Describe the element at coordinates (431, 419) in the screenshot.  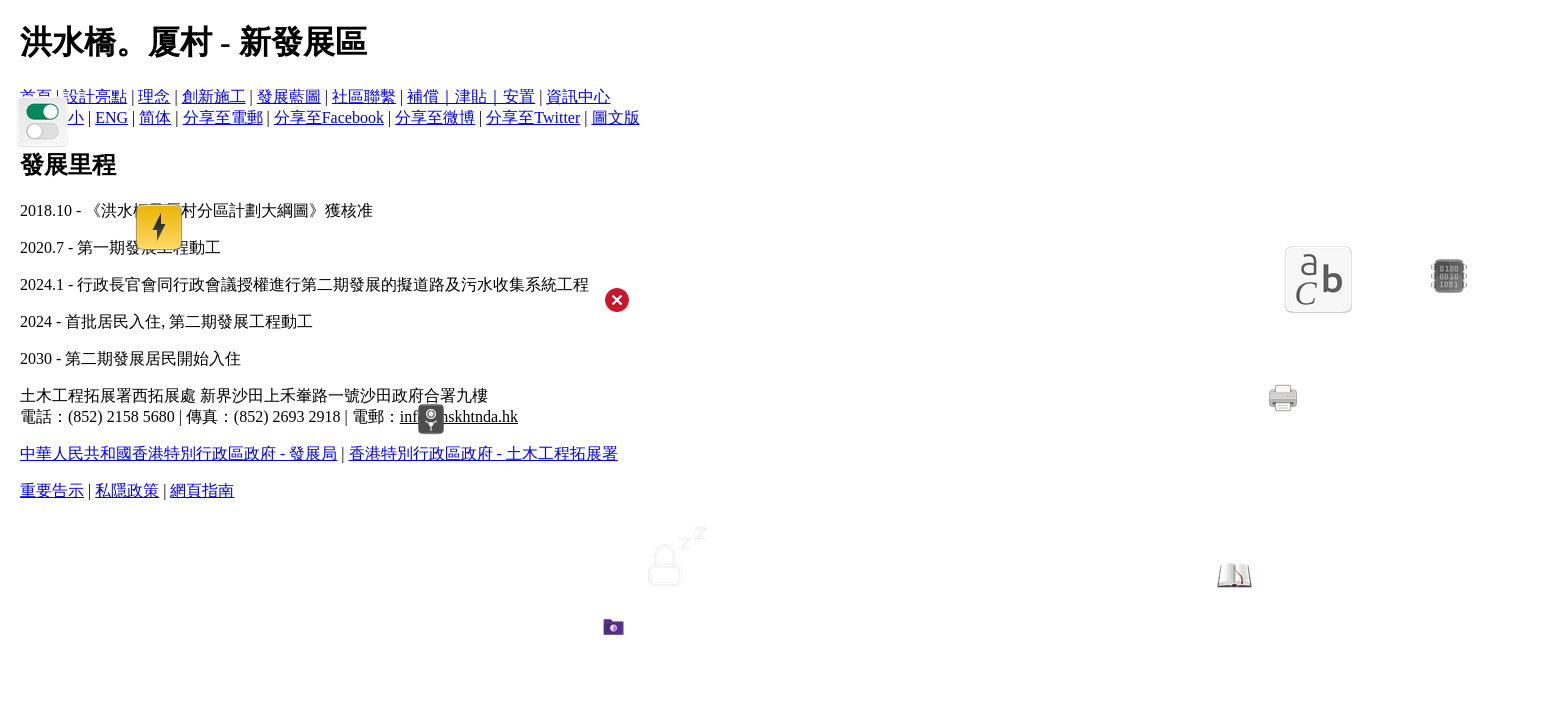
I see `open déjà dup backup application` at that location.